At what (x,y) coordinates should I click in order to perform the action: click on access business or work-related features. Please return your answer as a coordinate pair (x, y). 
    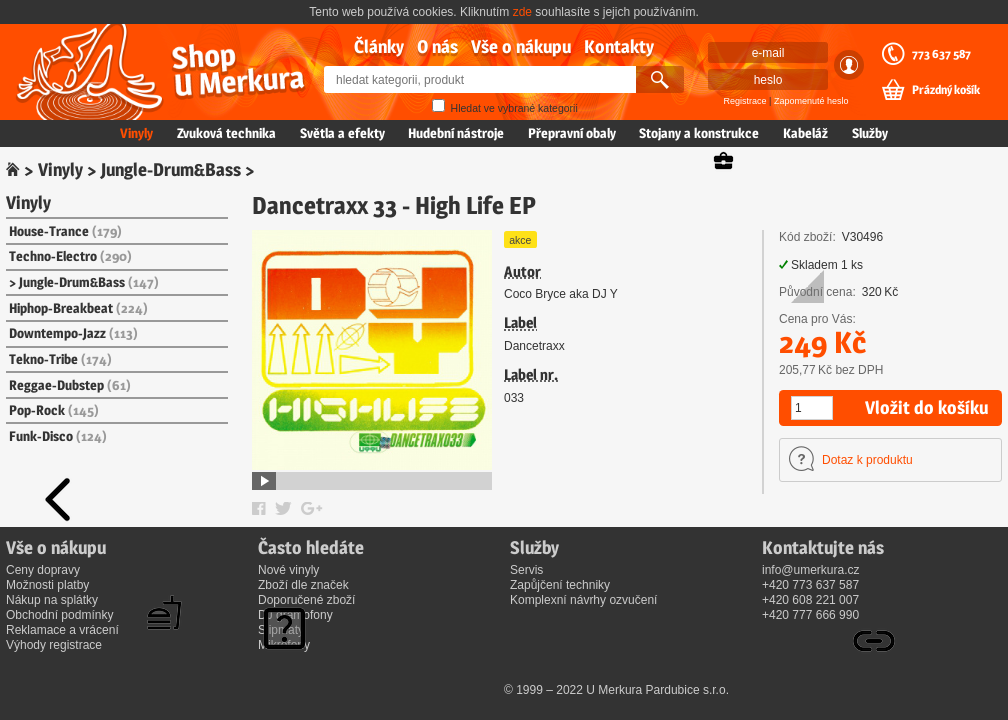
    Looking at the image, I should click on (723, 160).